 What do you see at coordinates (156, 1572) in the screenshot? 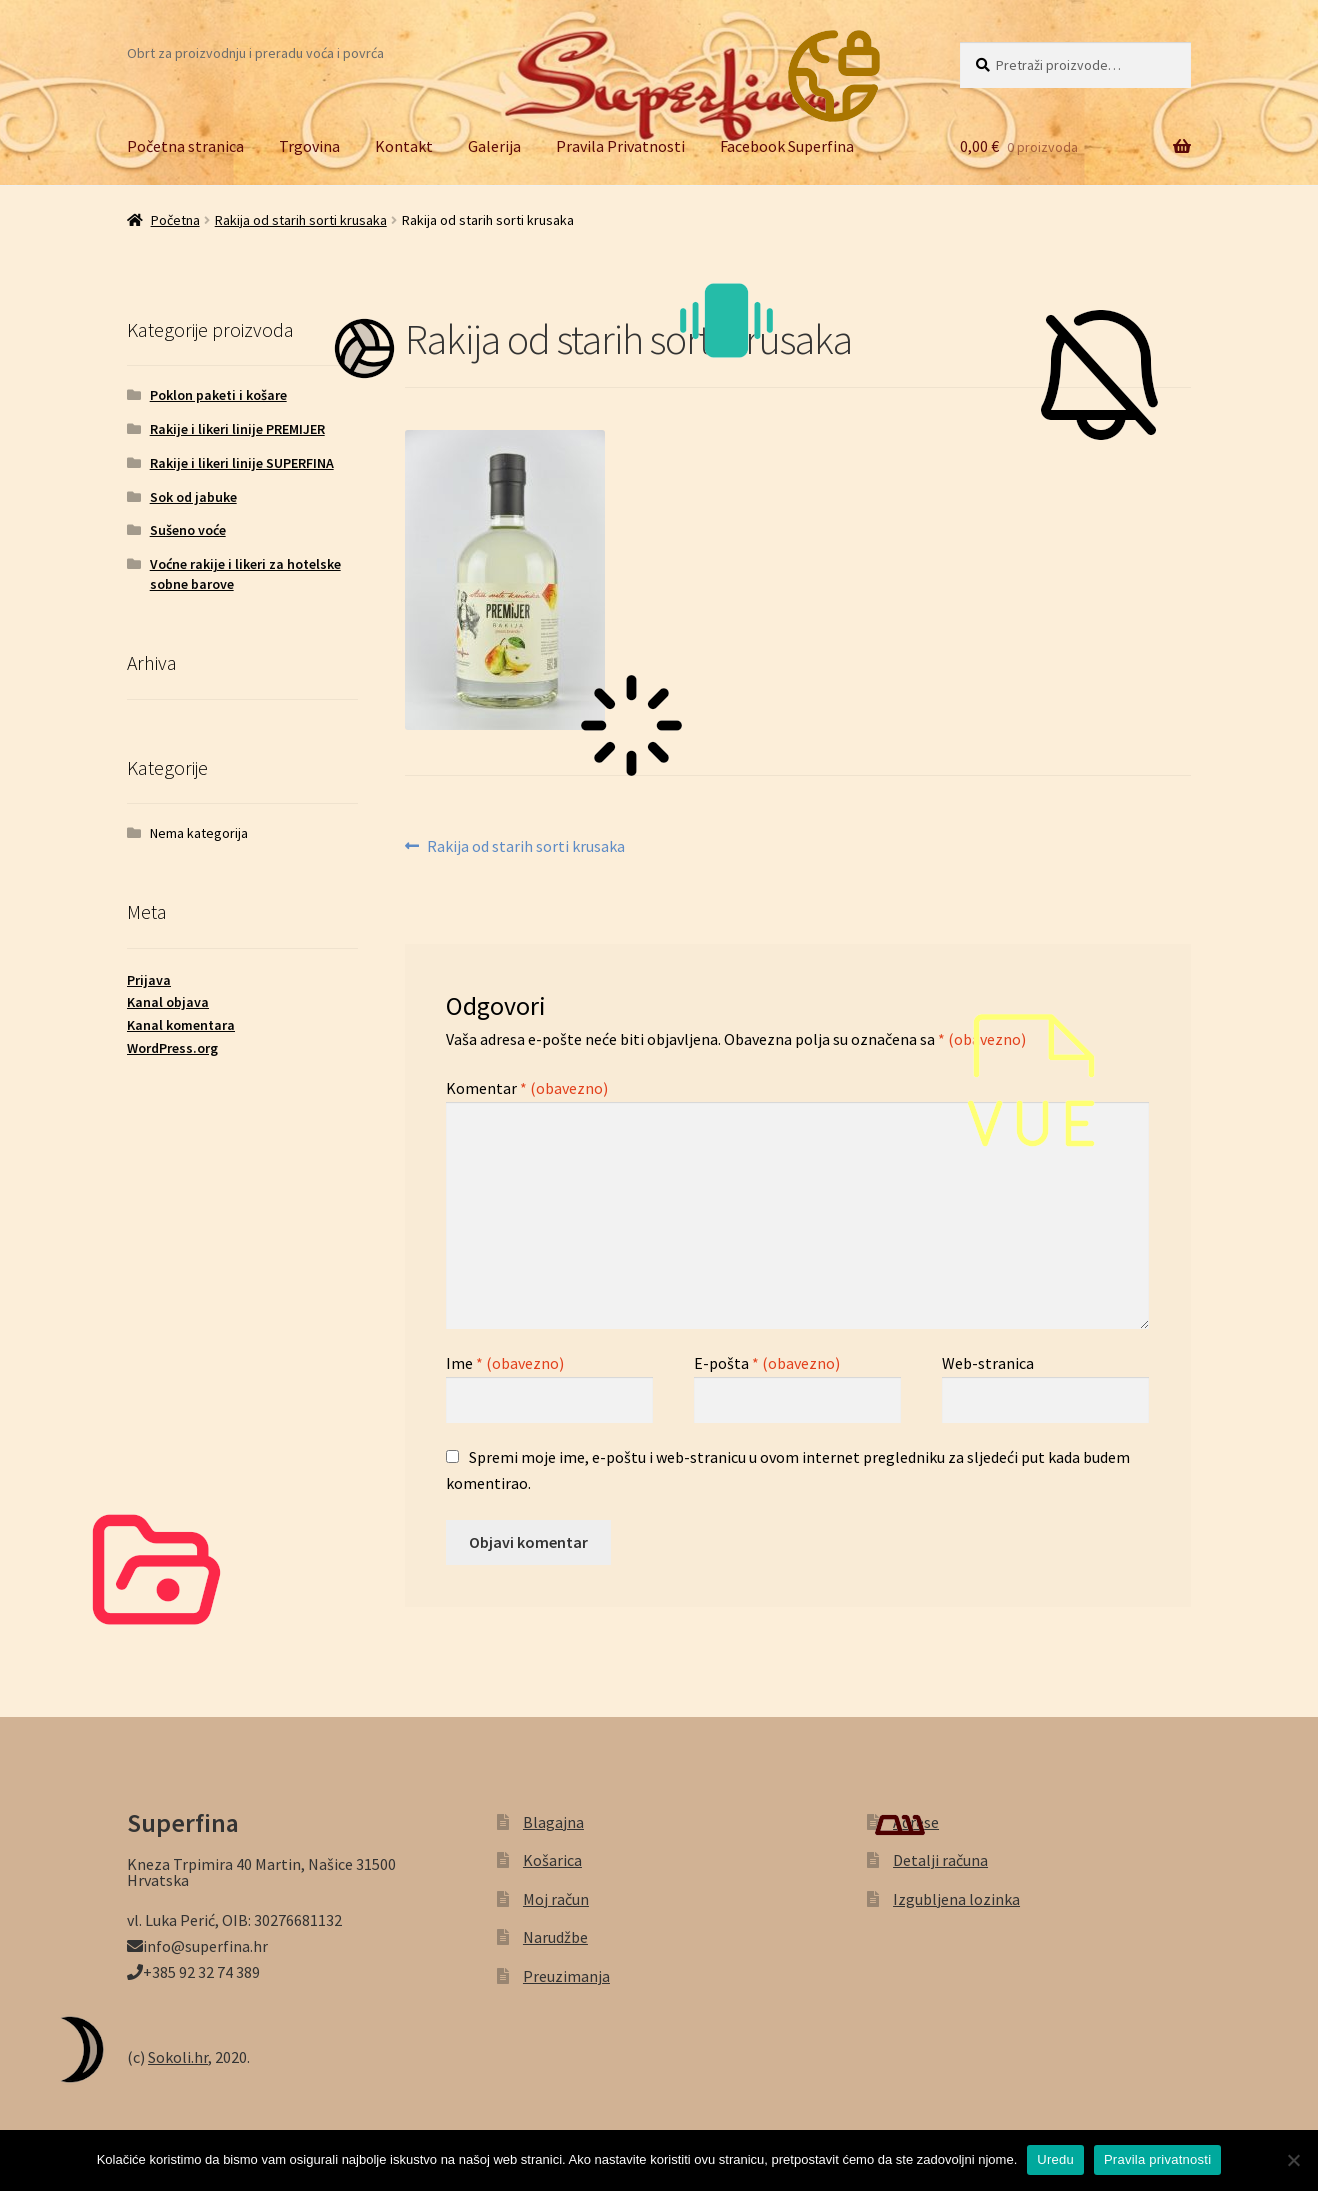
I see `indicates an open folder with new or unread content` at bounding box center [156, 1572].